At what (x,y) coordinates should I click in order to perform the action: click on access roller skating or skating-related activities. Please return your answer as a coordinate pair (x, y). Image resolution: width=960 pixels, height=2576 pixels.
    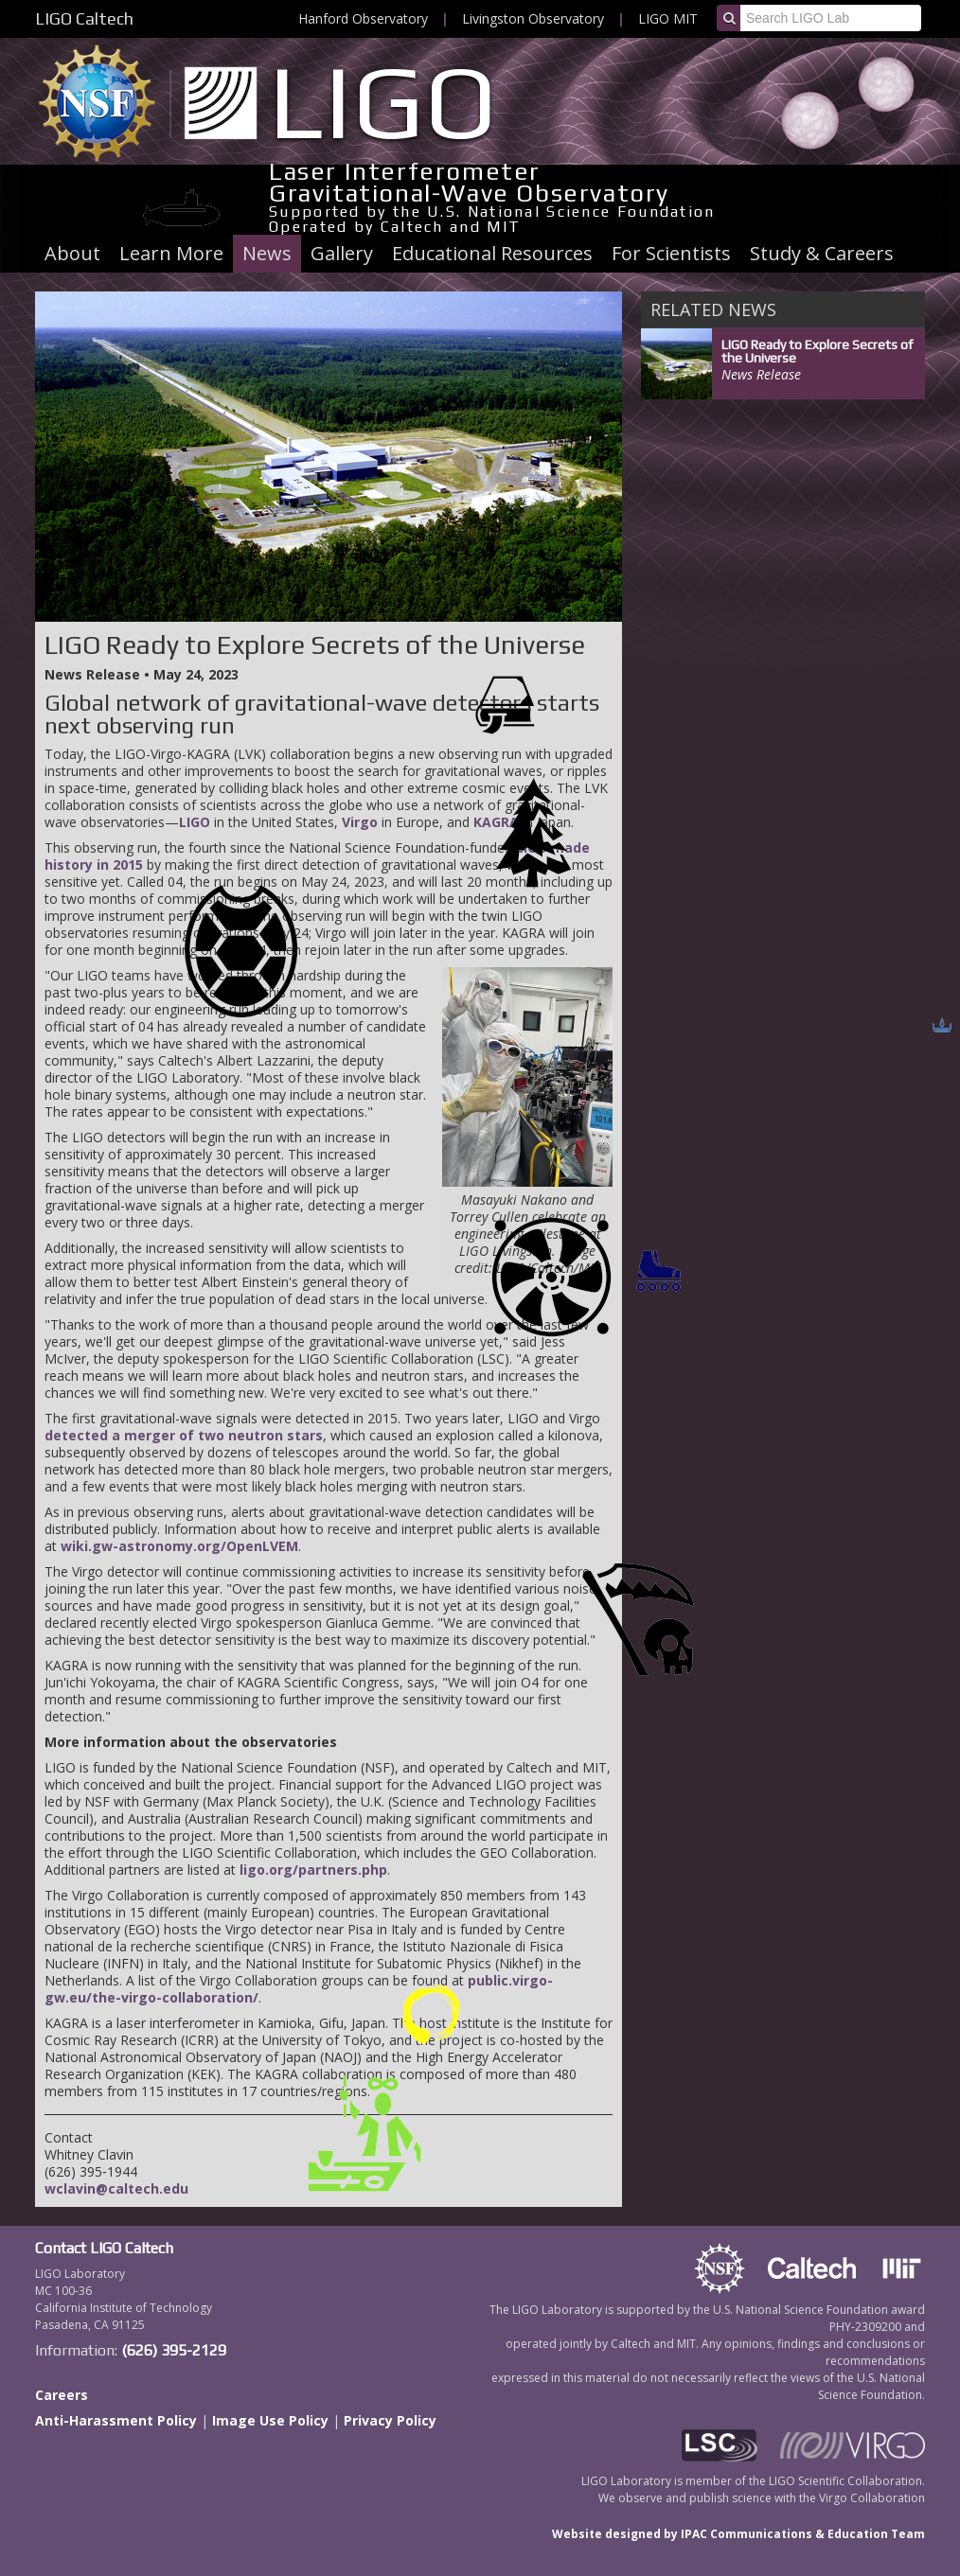
    Looking at the image, I should click on (658, 1267).